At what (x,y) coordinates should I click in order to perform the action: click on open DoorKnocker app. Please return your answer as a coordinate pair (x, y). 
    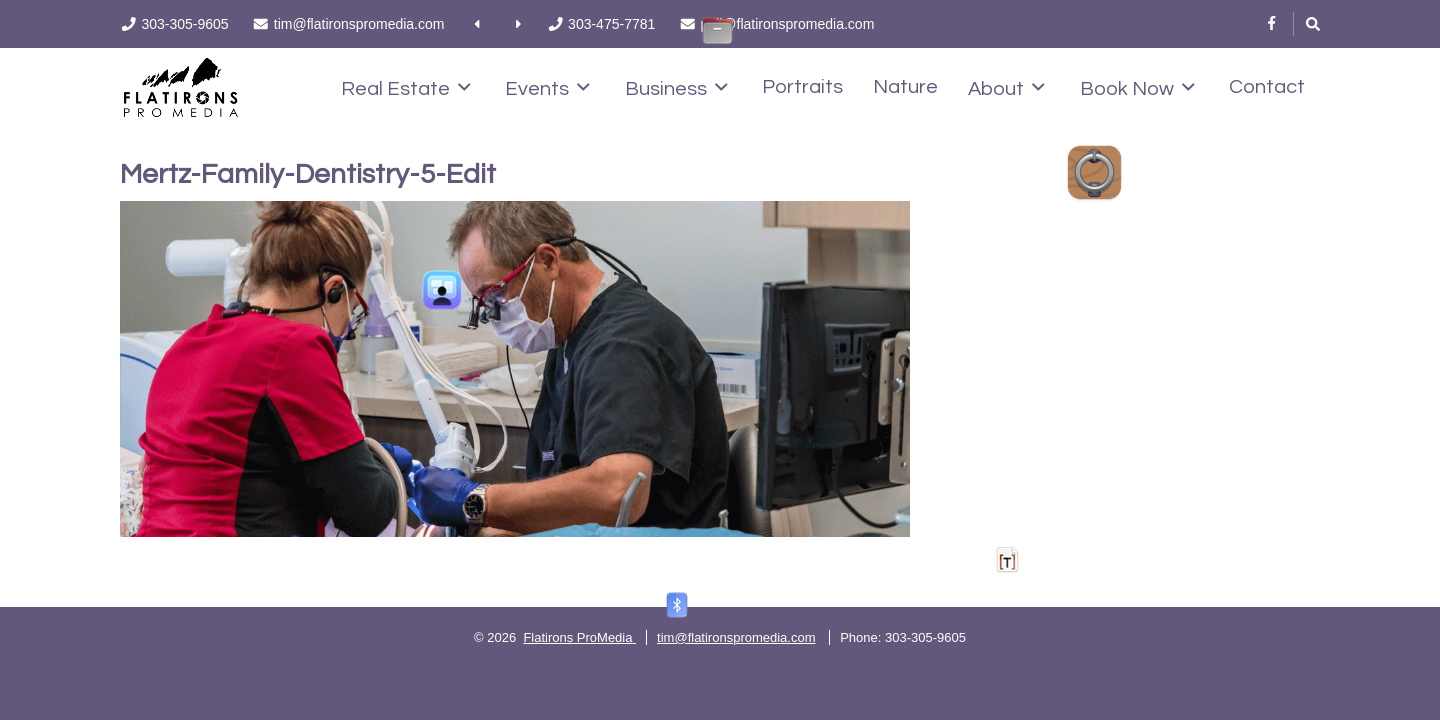
    Looking at the image, I should click on (1094, 172).